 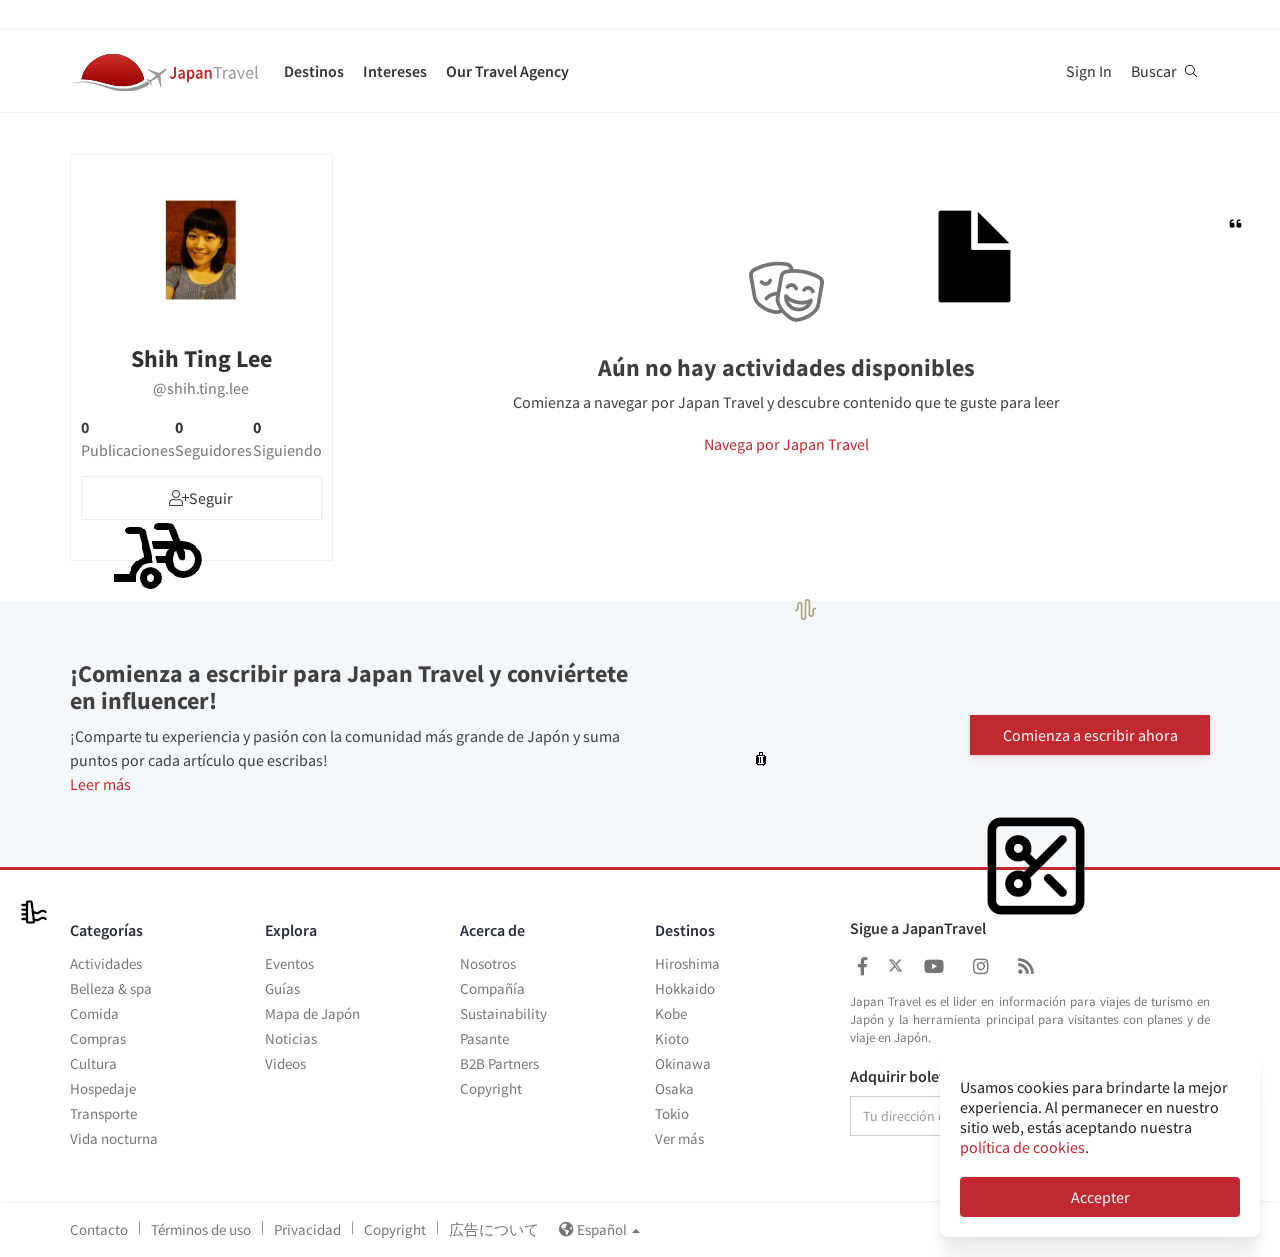 I want to click on cut or crop selected content, so click(x=1036, y=866).